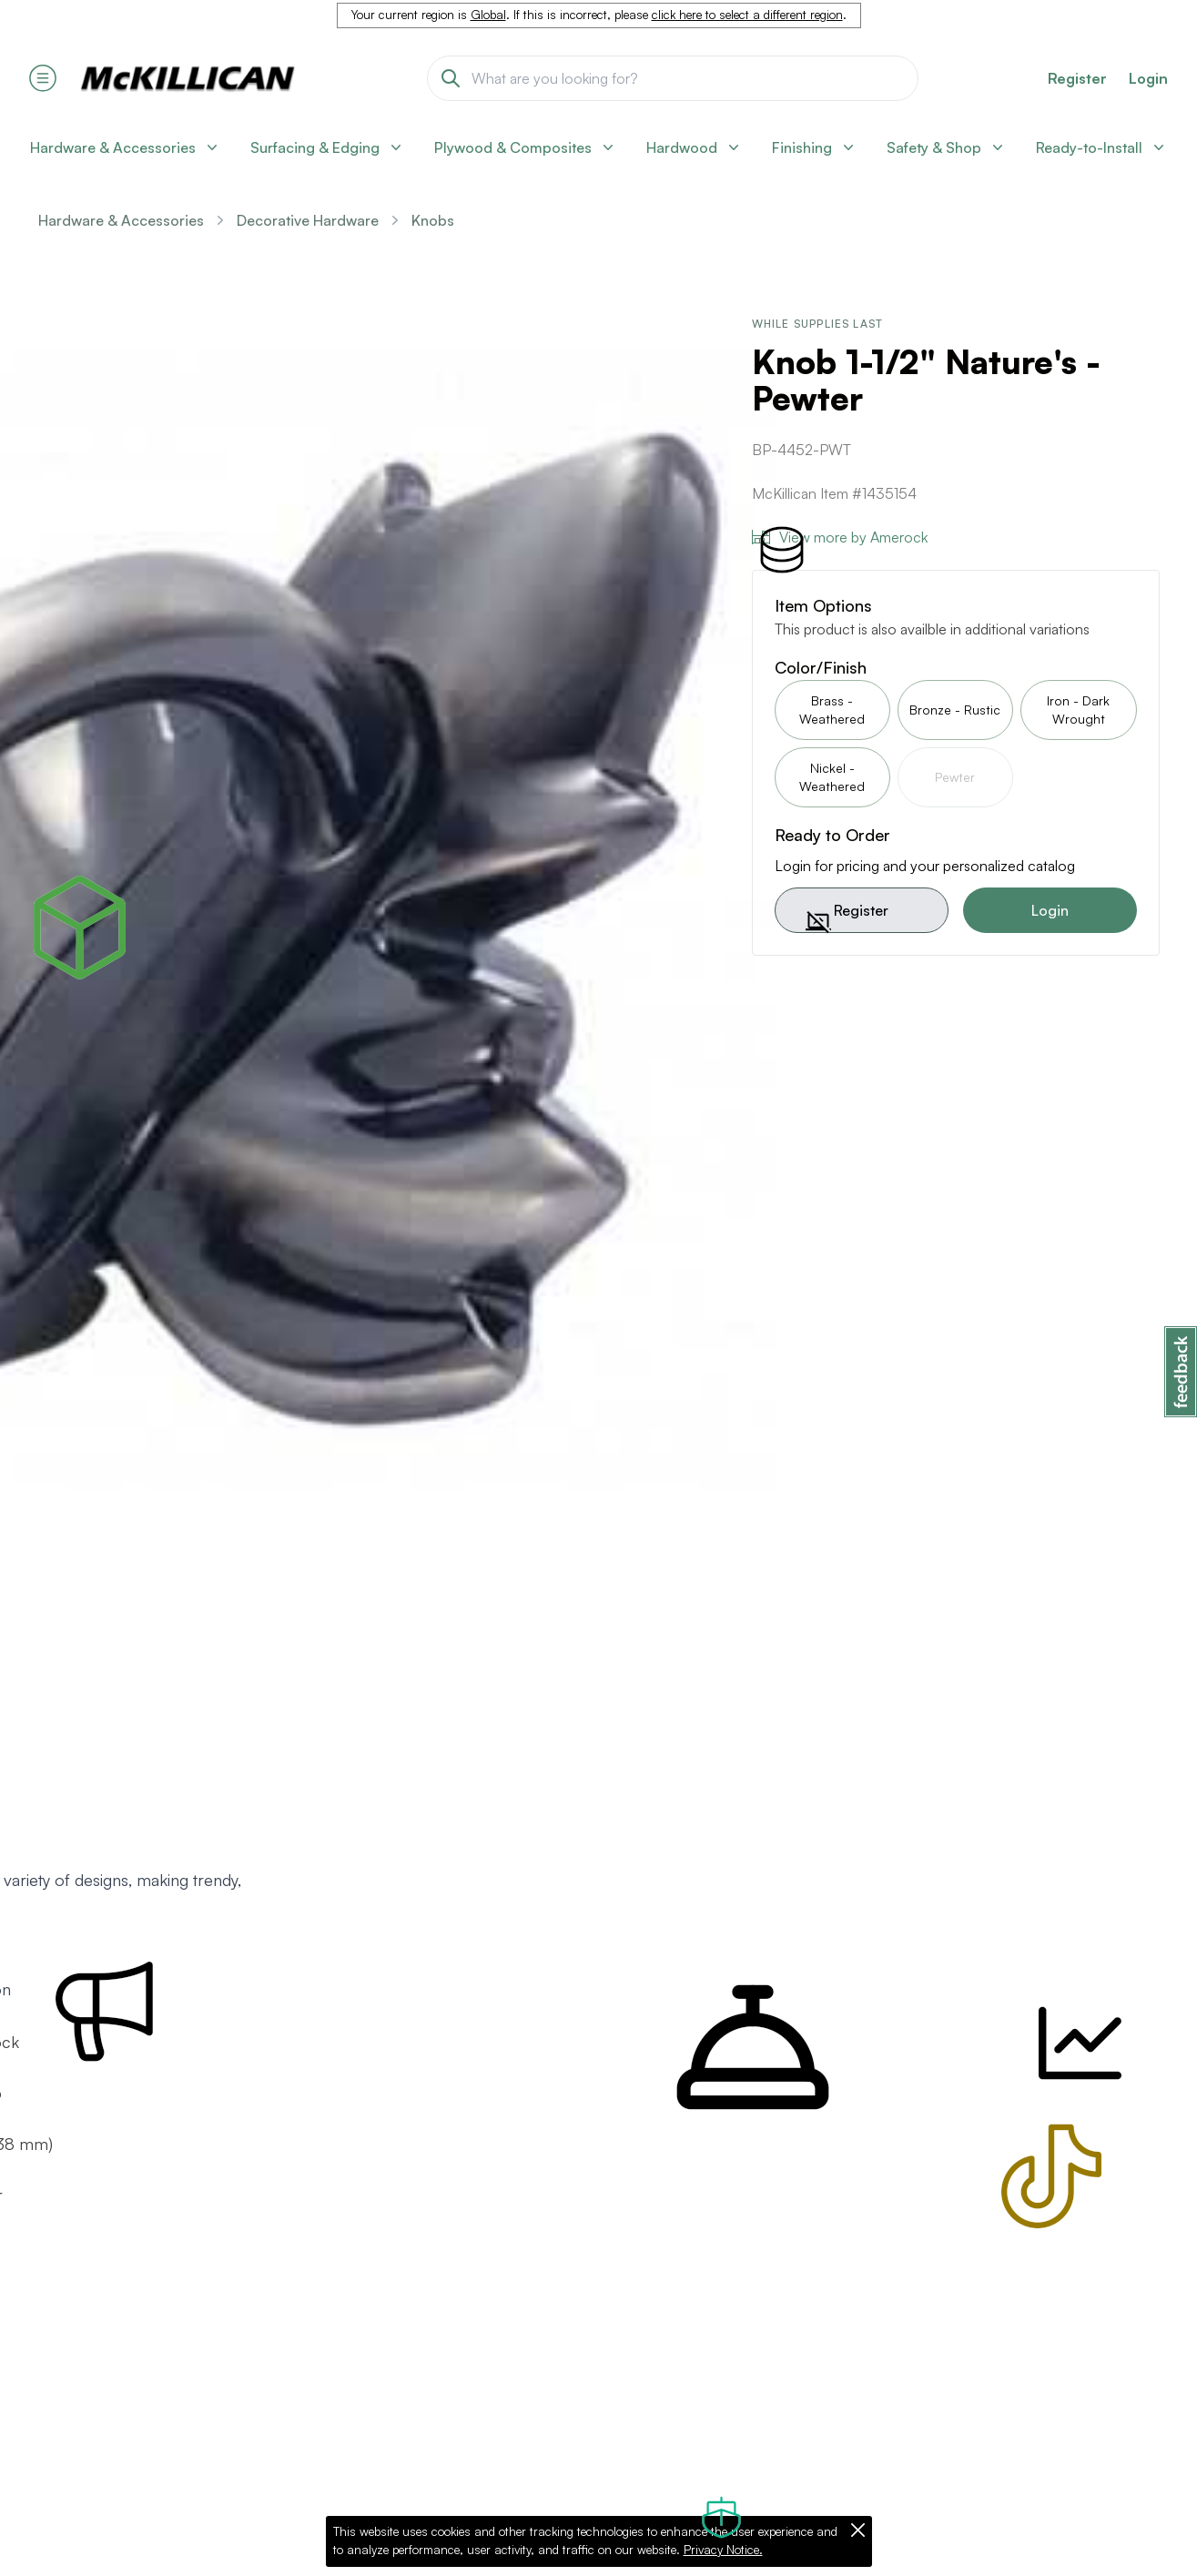 The height and width of the screenshot is (2576, 1197). I want to click on make an announcement, so click(107, 2013).